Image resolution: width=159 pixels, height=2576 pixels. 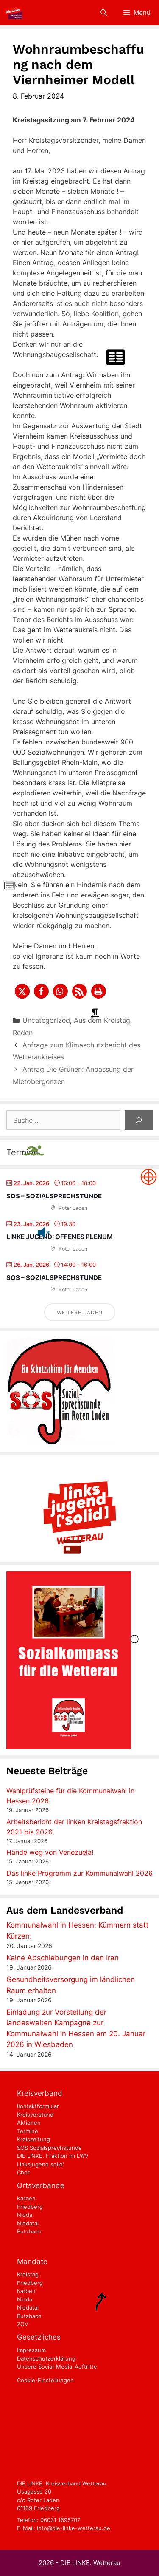 What do you see at coordinates (72, 1547) in the screenshot?
I see `manage payment methods` at bounding box center [72, 1547].